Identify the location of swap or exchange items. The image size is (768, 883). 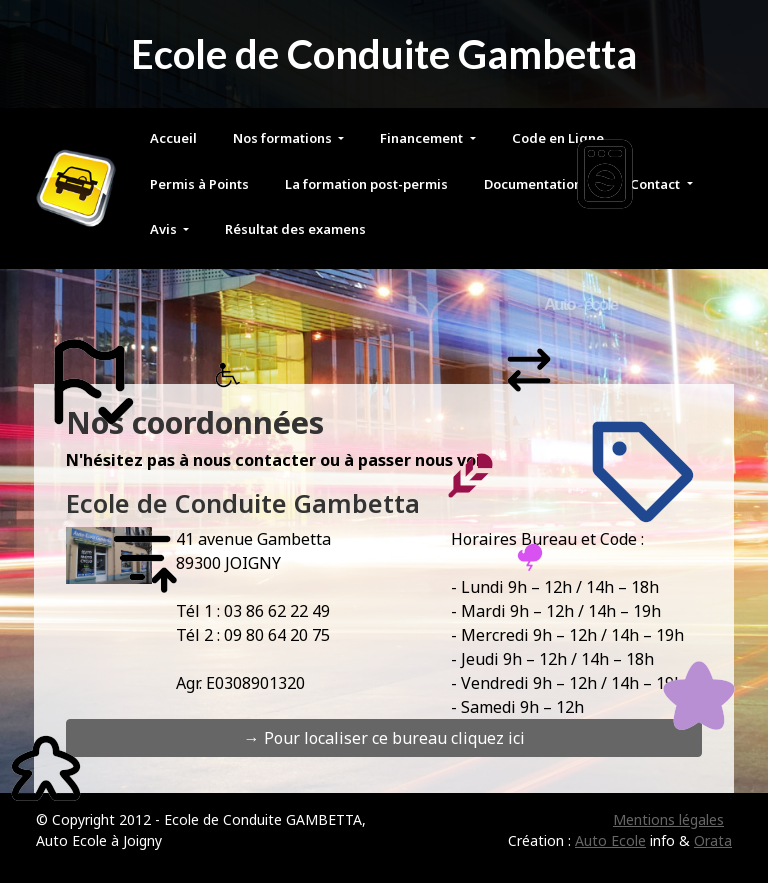
(529, 370).